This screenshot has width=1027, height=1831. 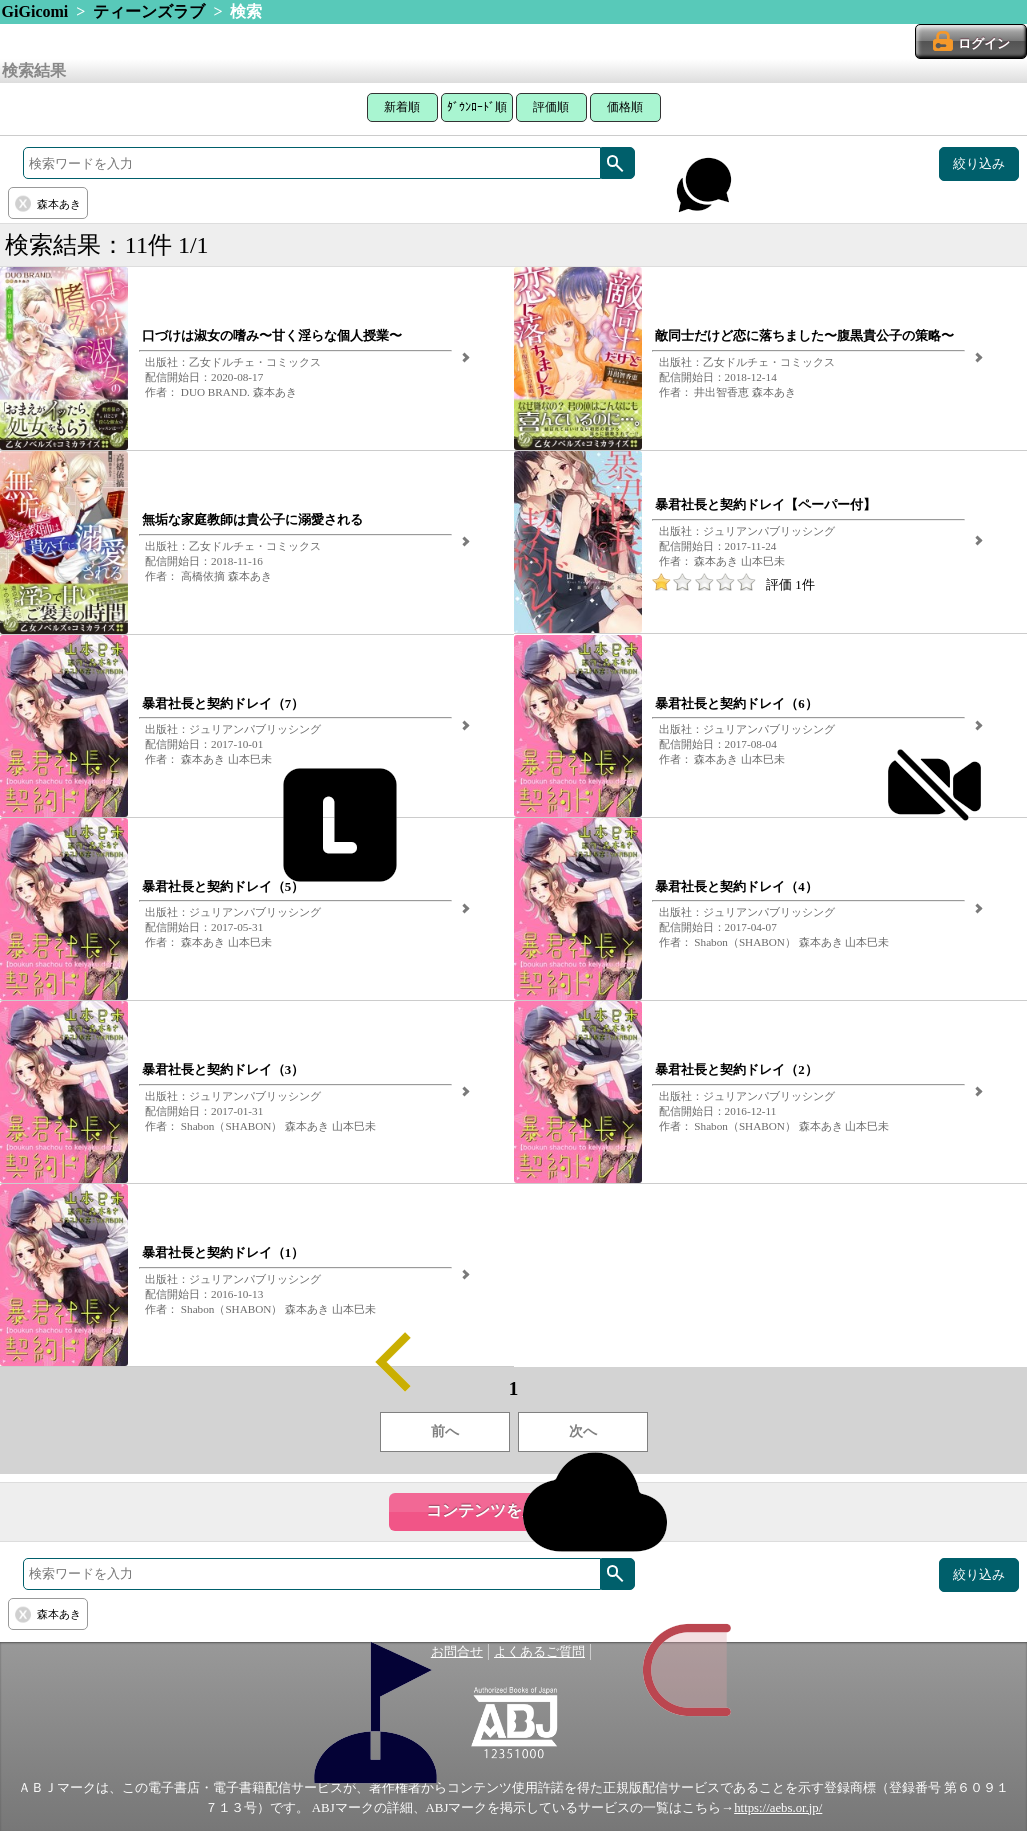 What do you see at coordinates (595, 1502) in the screenshot?
I see `access cloud storage` at bounding box center [595, 1502].